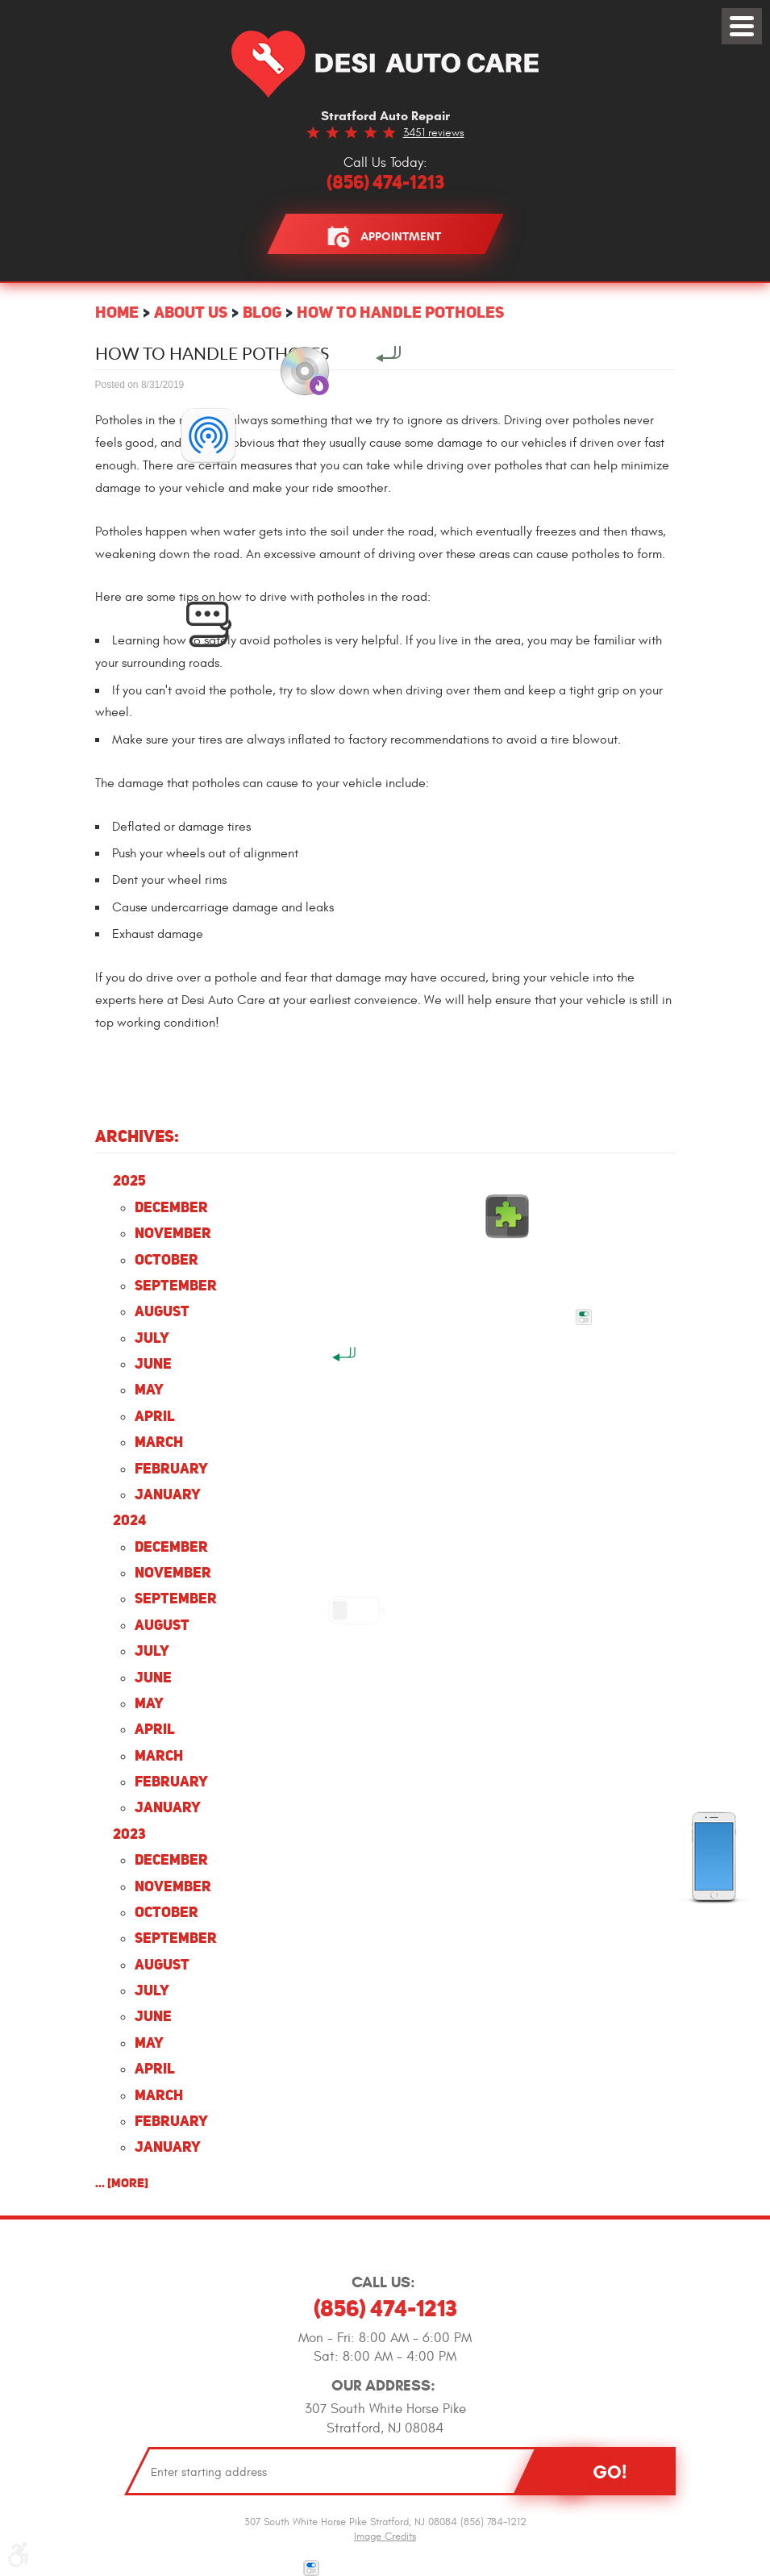  What do you see at coordinates (311, 2568) in the screenshot?
I see `open unity tweak tool settings` at bounding box center [311, 2568].